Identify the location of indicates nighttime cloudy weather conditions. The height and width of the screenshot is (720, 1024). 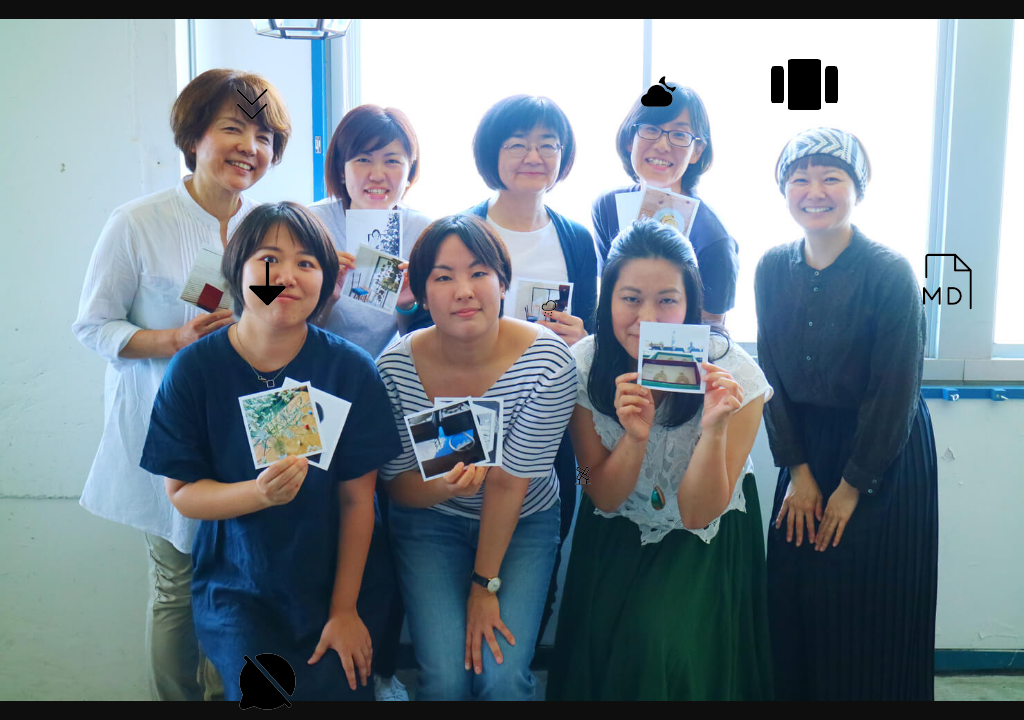
(658, 91).